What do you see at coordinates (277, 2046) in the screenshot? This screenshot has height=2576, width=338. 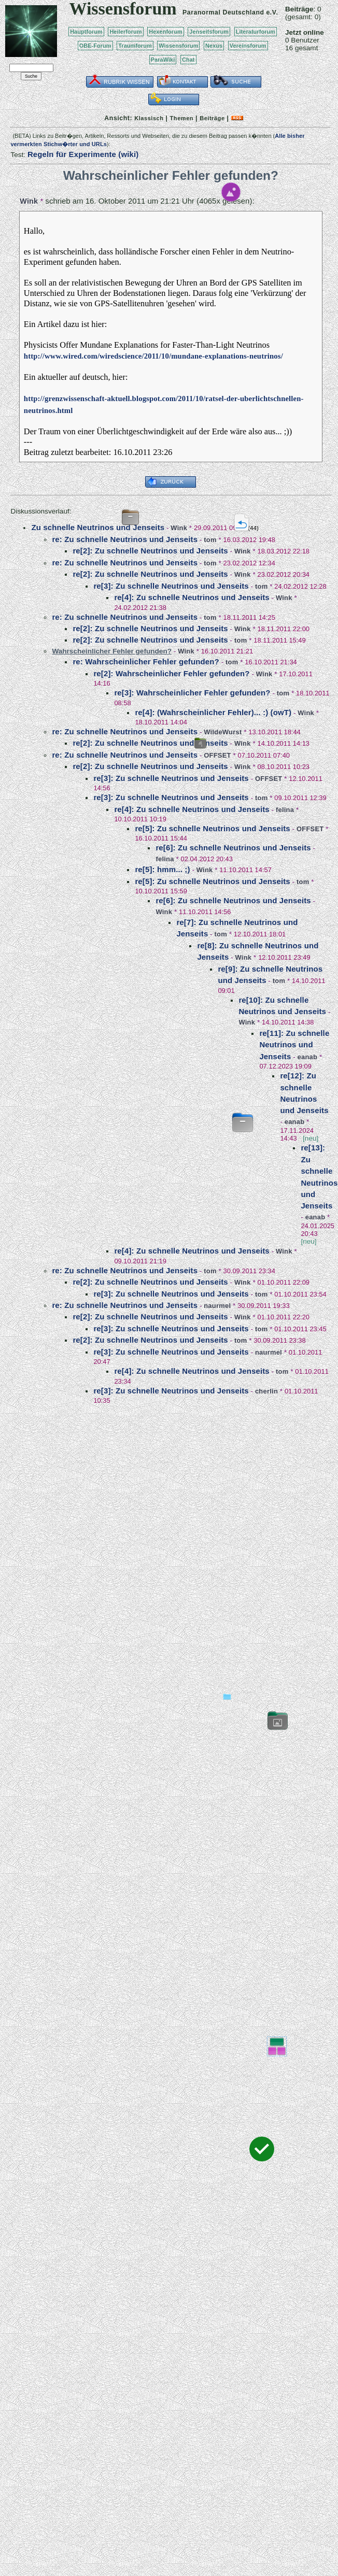 I see `select all items in the current view` at bounding box center [277, 2046].